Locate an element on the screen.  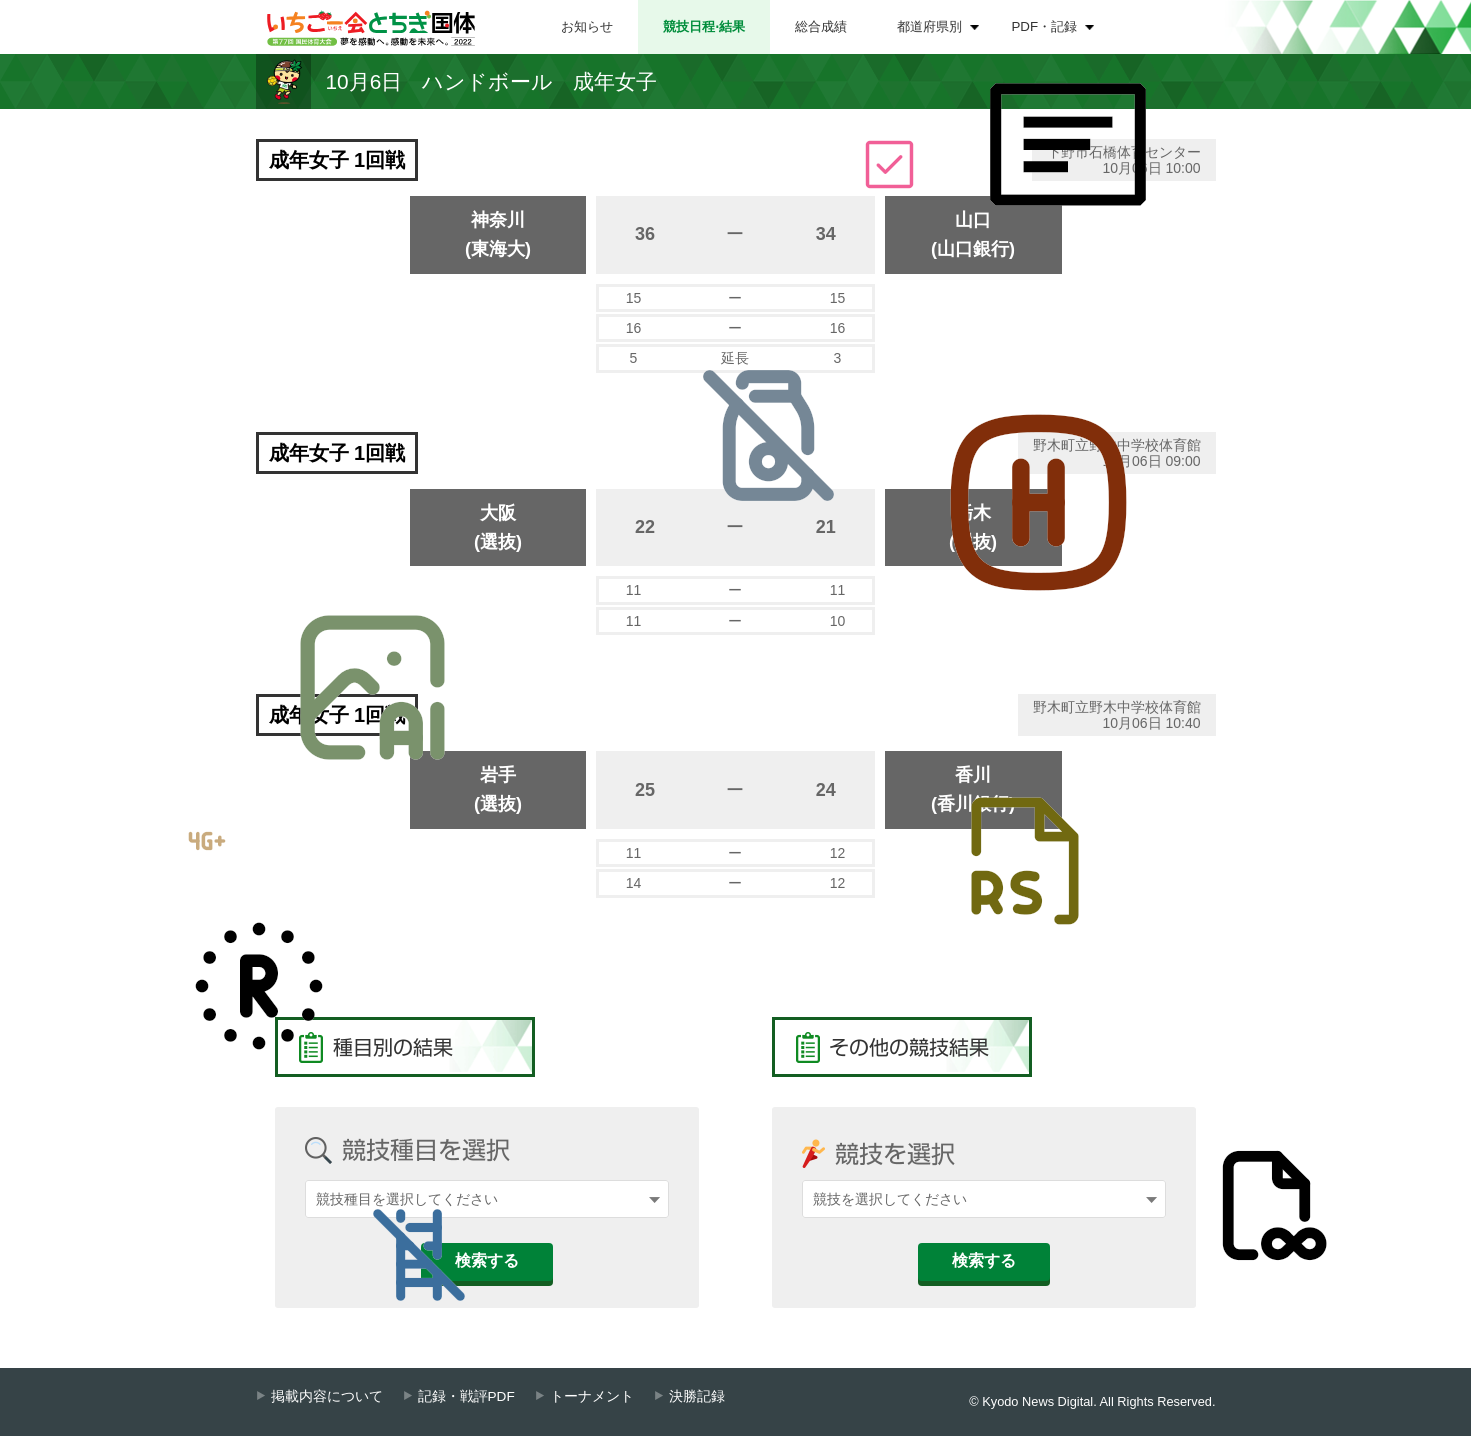
a file with unlimited or infinite storage is located at coordinates (1266, 1205).